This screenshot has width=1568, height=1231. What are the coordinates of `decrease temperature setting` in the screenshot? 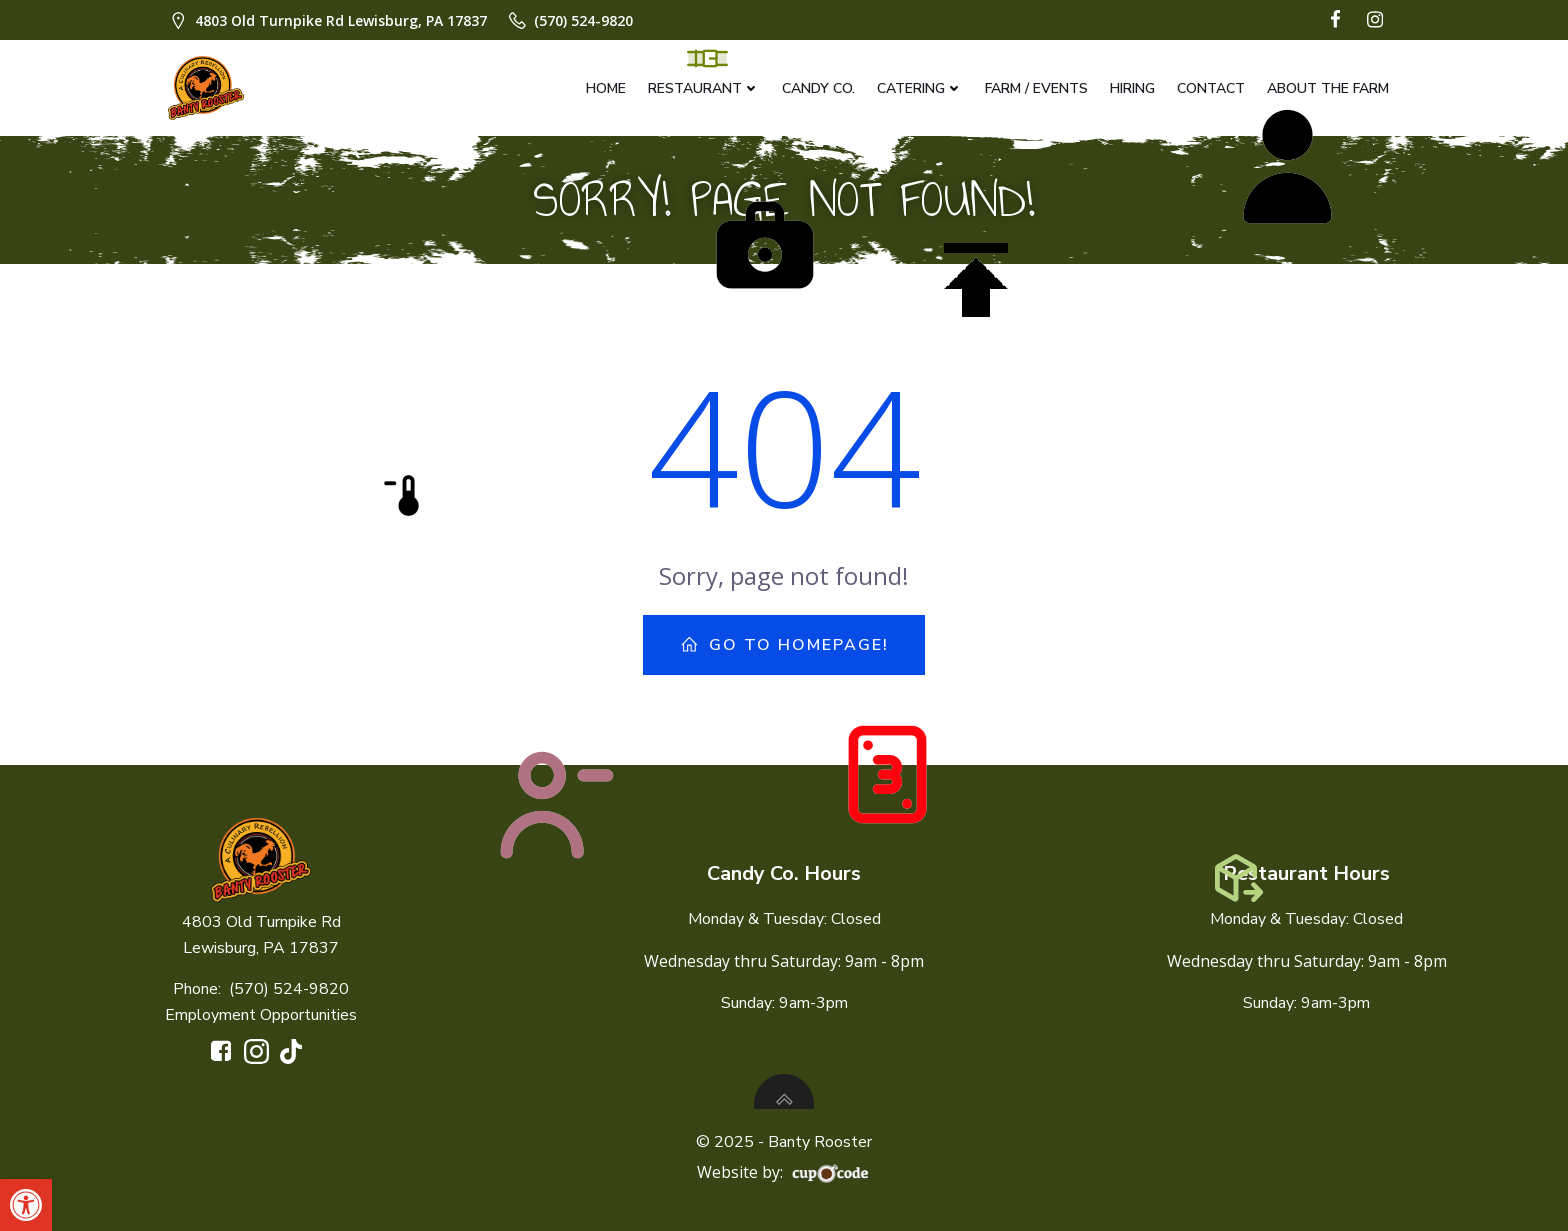 It's located at (404, 495).